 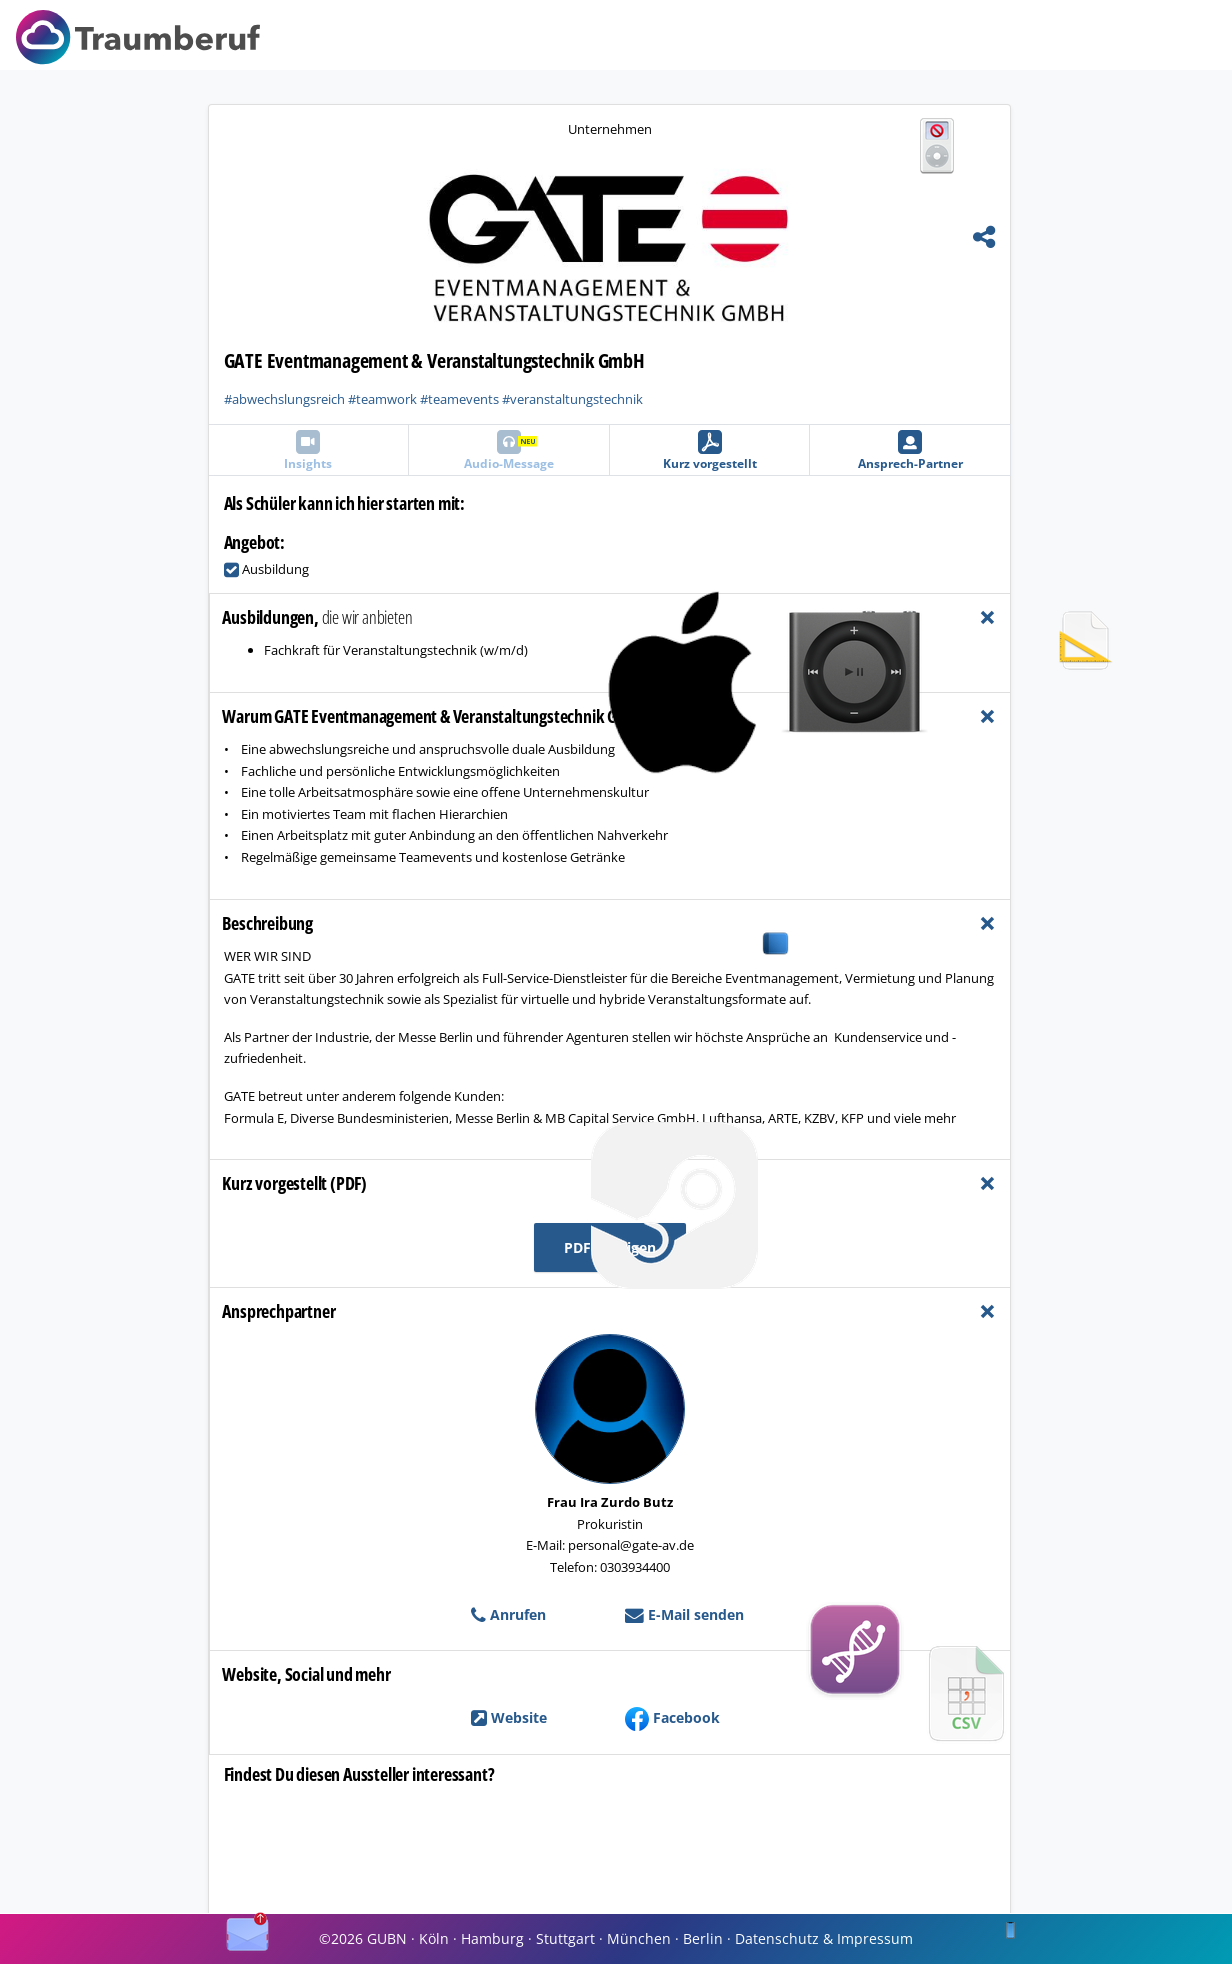 I want to click on send an email or message, so click(x=247, y=1934).